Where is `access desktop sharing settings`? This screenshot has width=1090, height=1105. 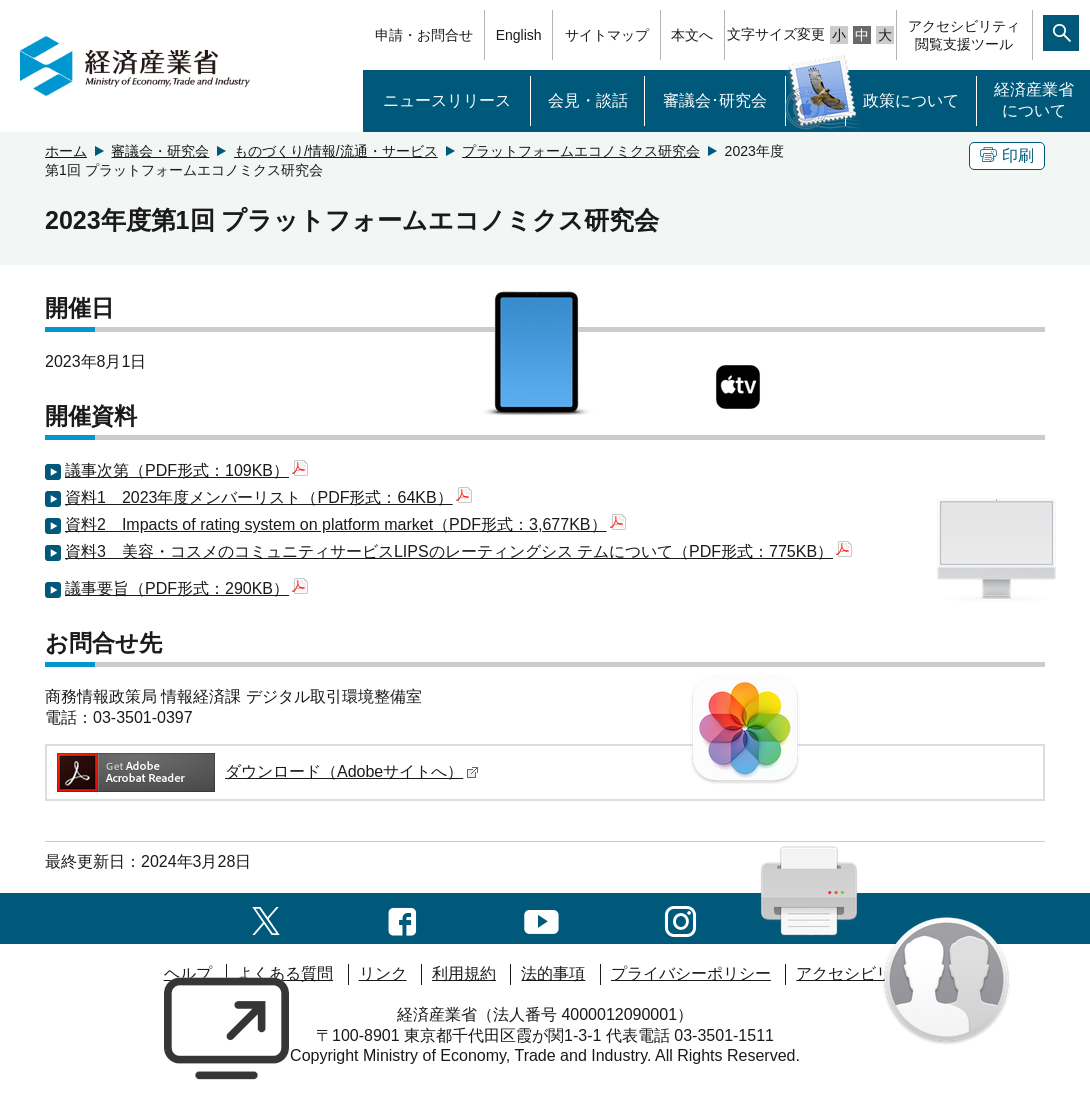 access desktop sharing settings is located at coordinates (226, 1024).